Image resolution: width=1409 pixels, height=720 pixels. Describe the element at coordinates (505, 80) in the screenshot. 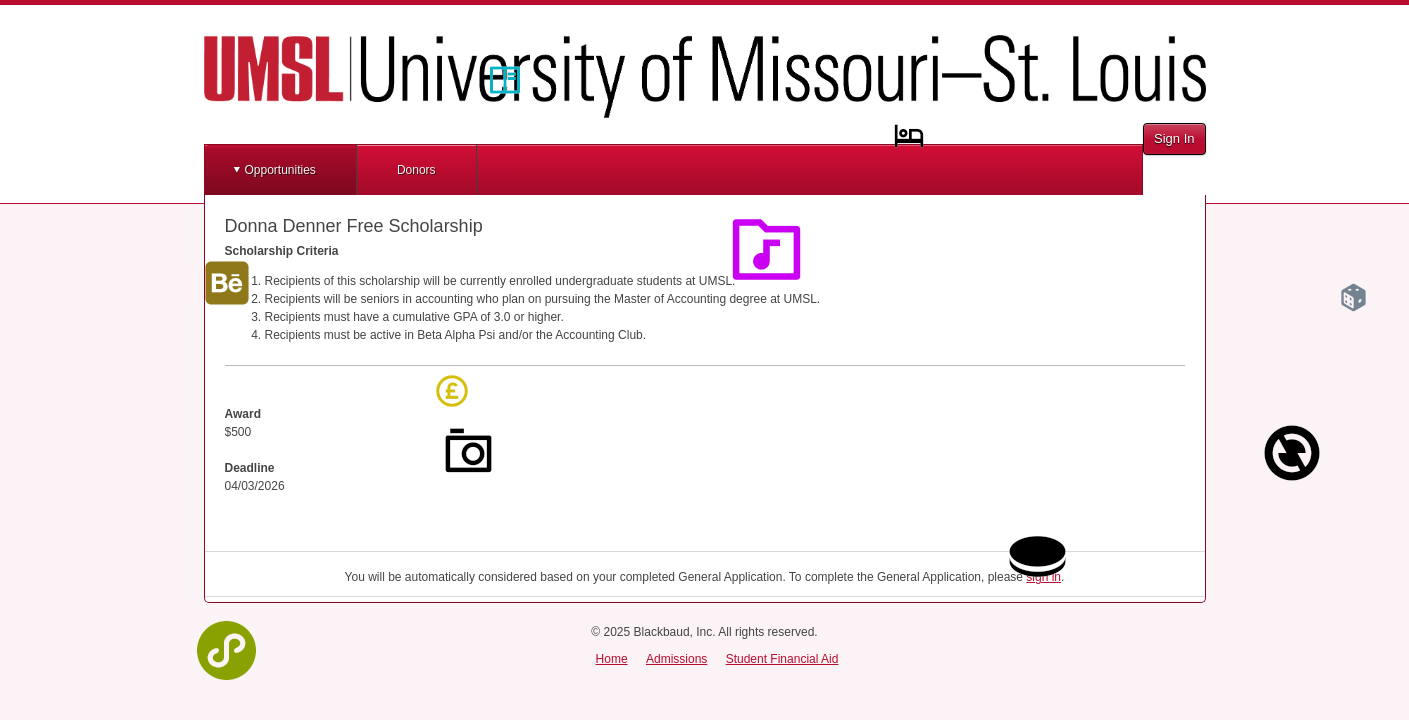

I see `open reading mode or e-reader` at that location.